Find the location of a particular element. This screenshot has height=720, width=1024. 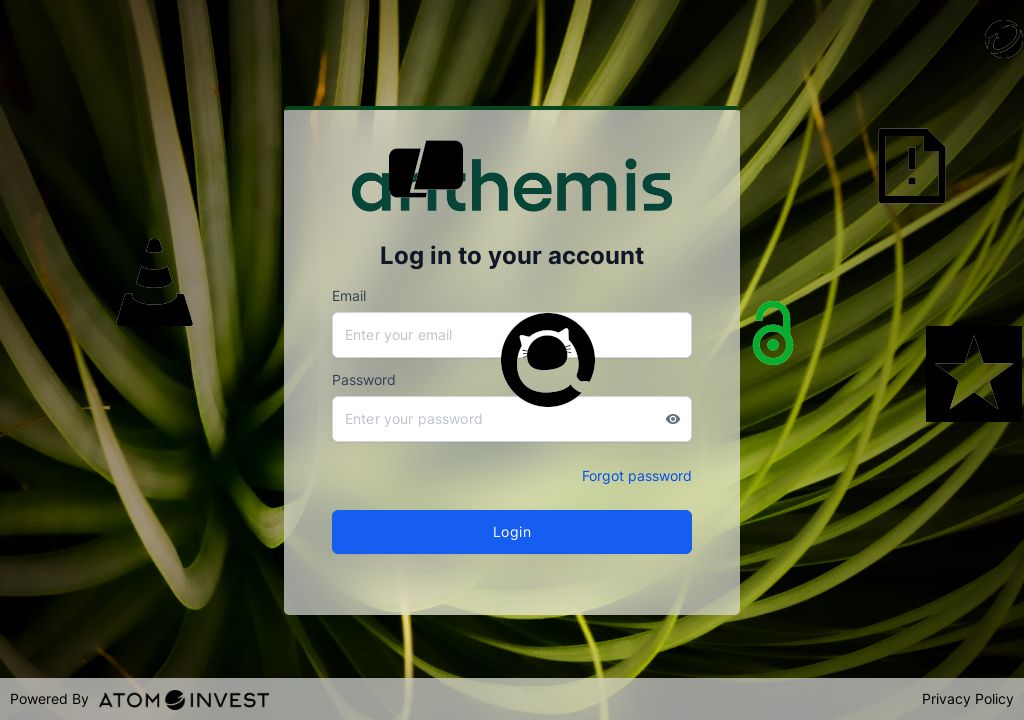

open VLC media player is located at coordinates (154, 282).